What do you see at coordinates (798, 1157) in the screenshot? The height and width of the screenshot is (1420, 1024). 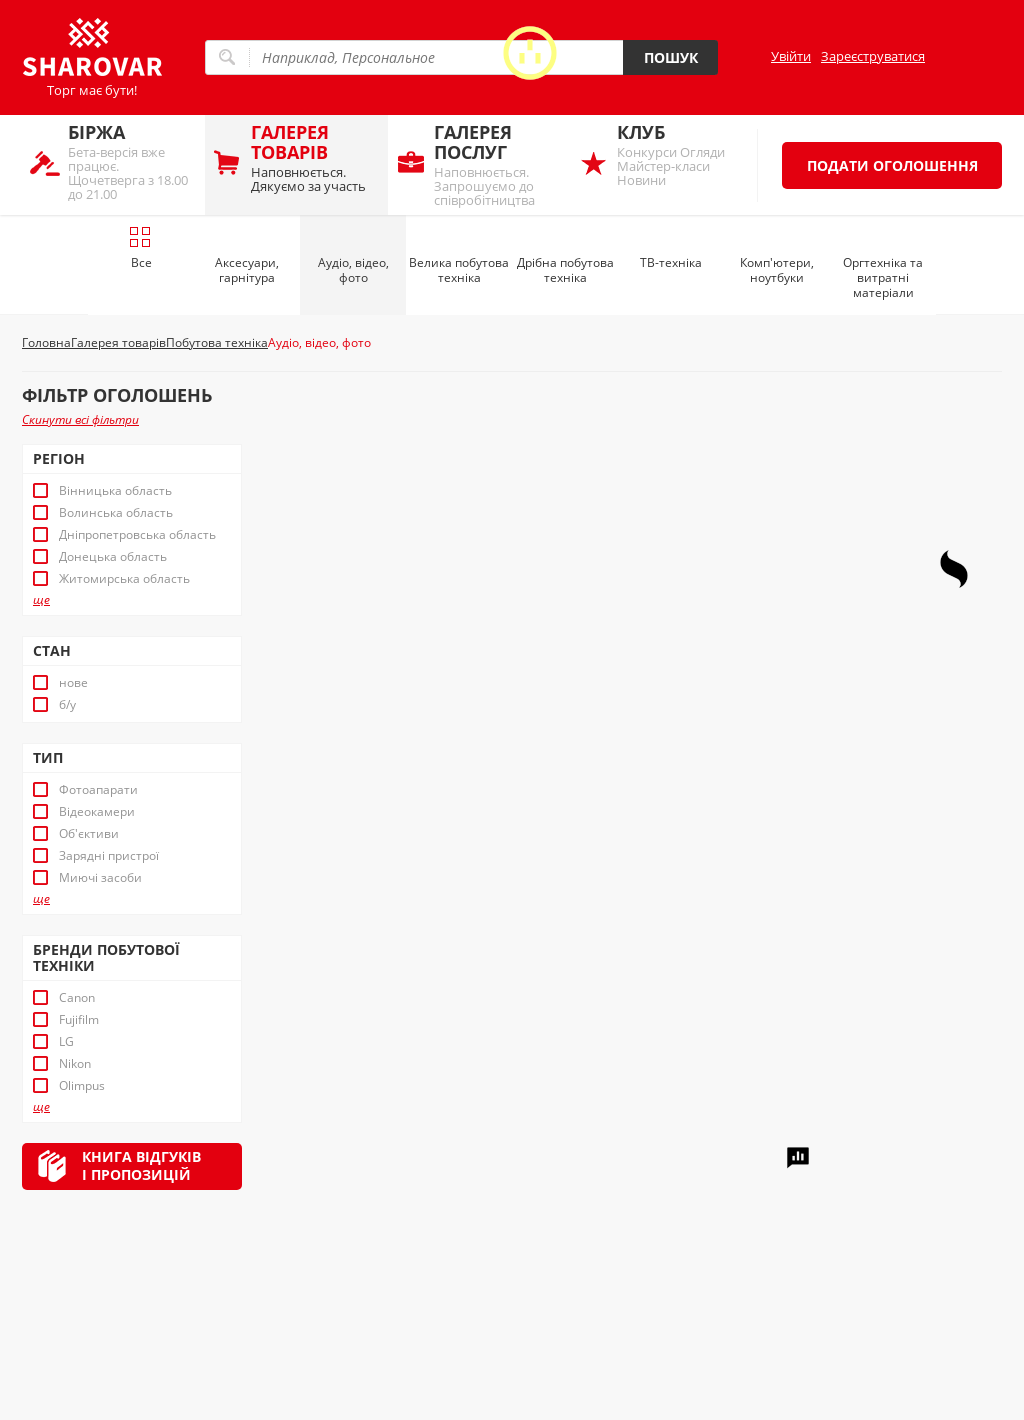 I see `view poll results in a conversation` at bounding box center [798, 1157].